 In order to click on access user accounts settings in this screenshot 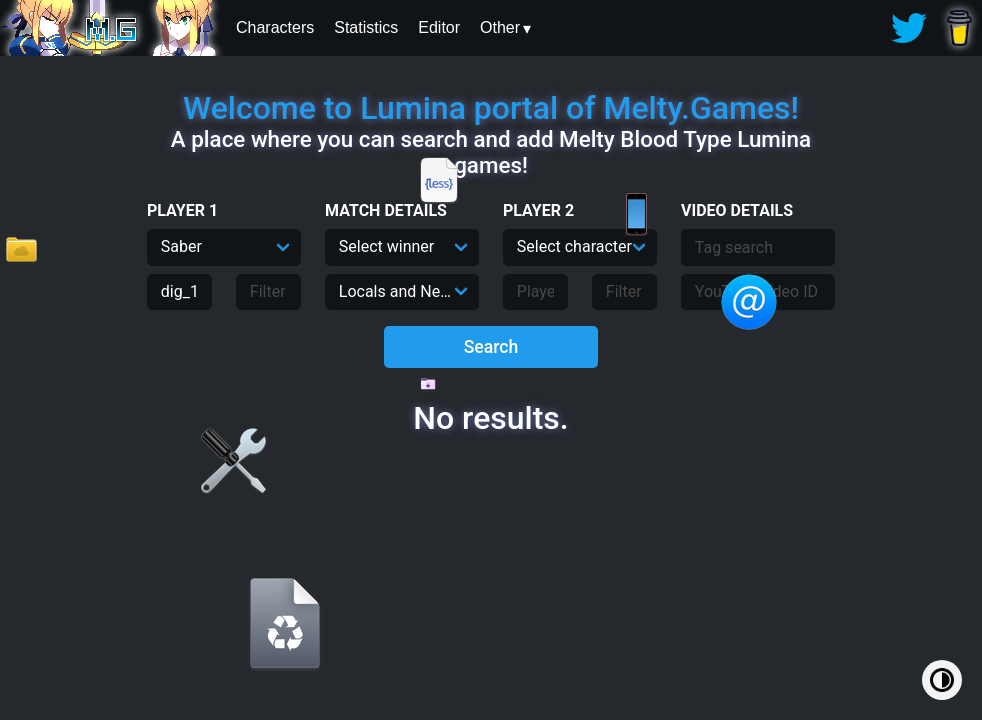, I will do `click(749, 302)`.